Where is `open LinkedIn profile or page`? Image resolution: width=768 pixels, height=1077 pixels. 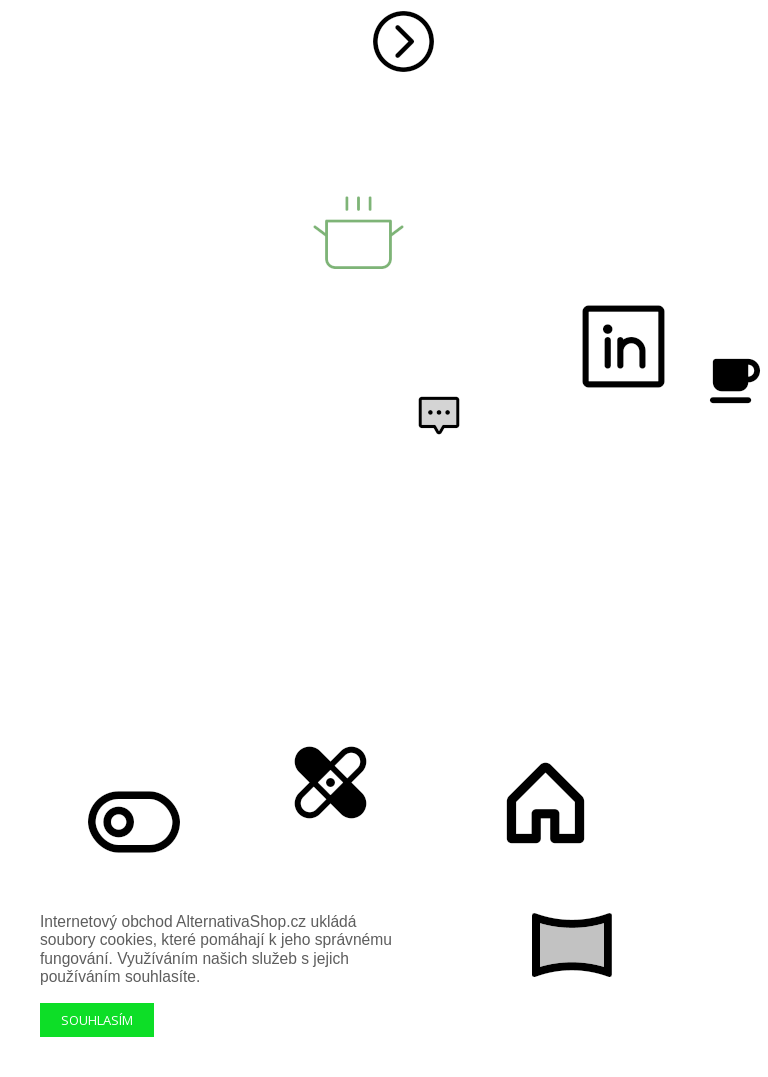
open LinkedIn profile or page is located at coordinates (623, 346).